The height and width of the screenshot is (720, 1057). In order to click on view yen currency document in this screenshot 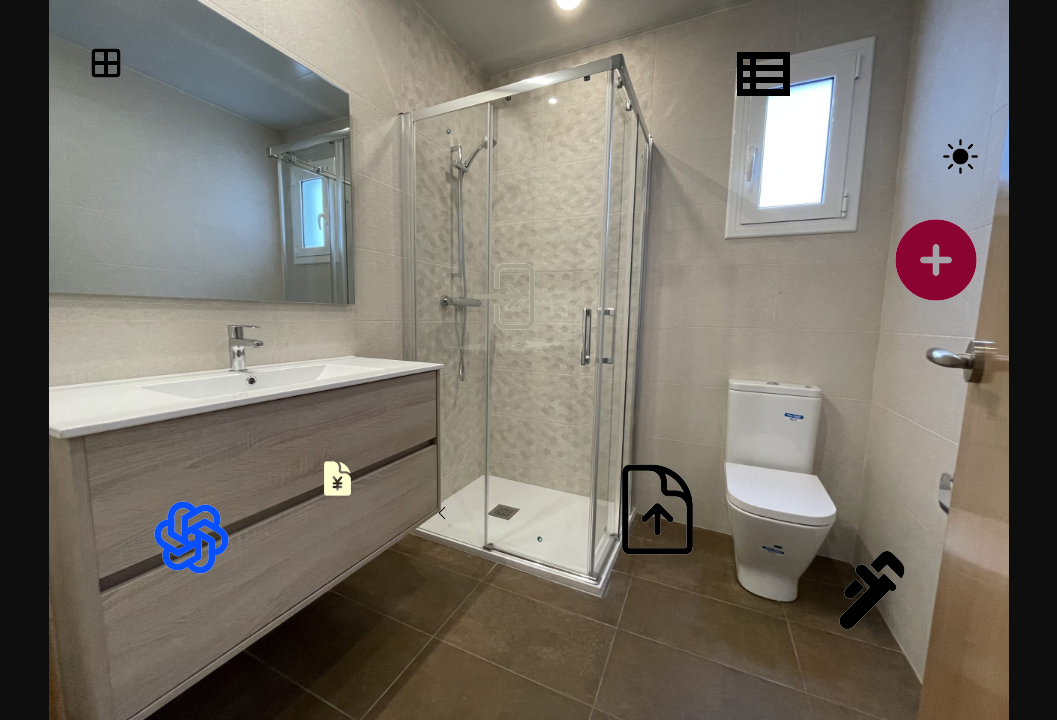, I will do `click(337, 478)`.